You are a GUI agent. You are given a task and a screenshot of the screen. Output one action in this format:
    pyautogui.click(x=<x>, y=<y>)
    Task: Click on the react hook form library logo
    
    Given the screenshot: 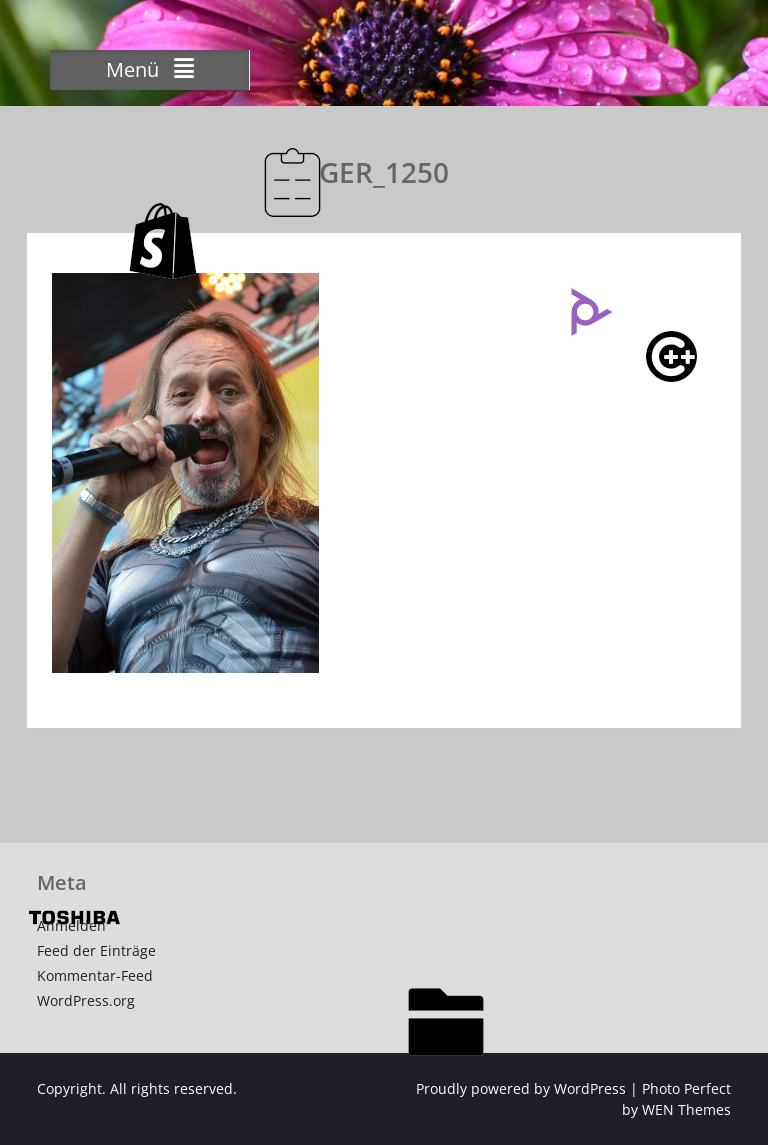 What is the action you would take?
    pyautogui.click(x=292, y=182)
    